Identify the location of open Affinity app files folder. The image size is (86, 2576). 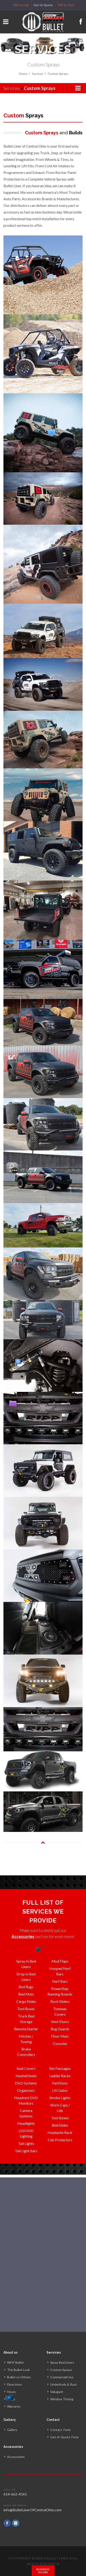
(52, 432).